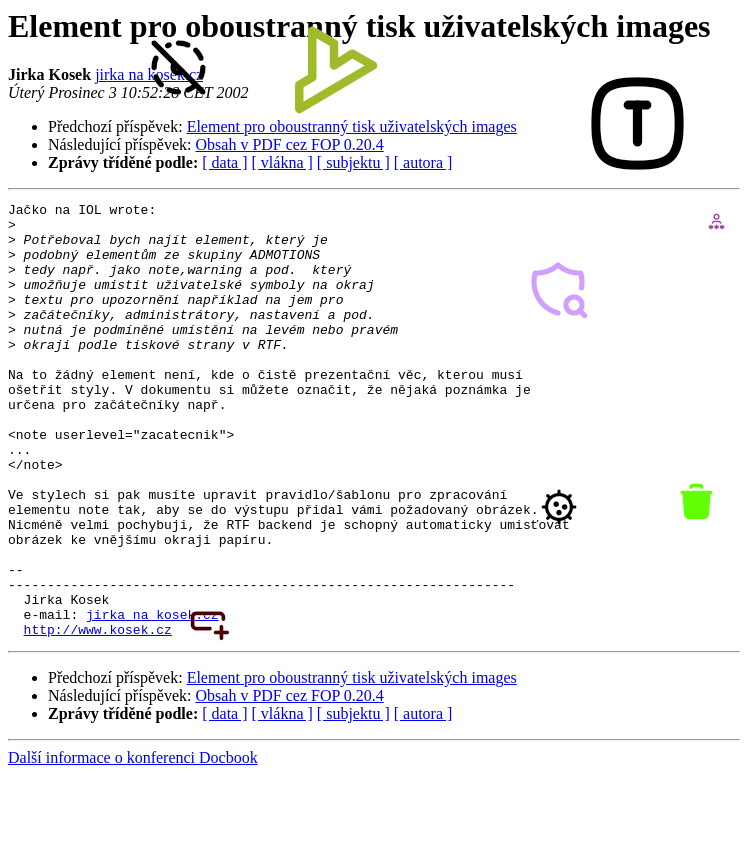  What do you see at coordinates (334, 70) in the screenshot?
I see `open yatse remote control app` at bounding box center [334, 70].